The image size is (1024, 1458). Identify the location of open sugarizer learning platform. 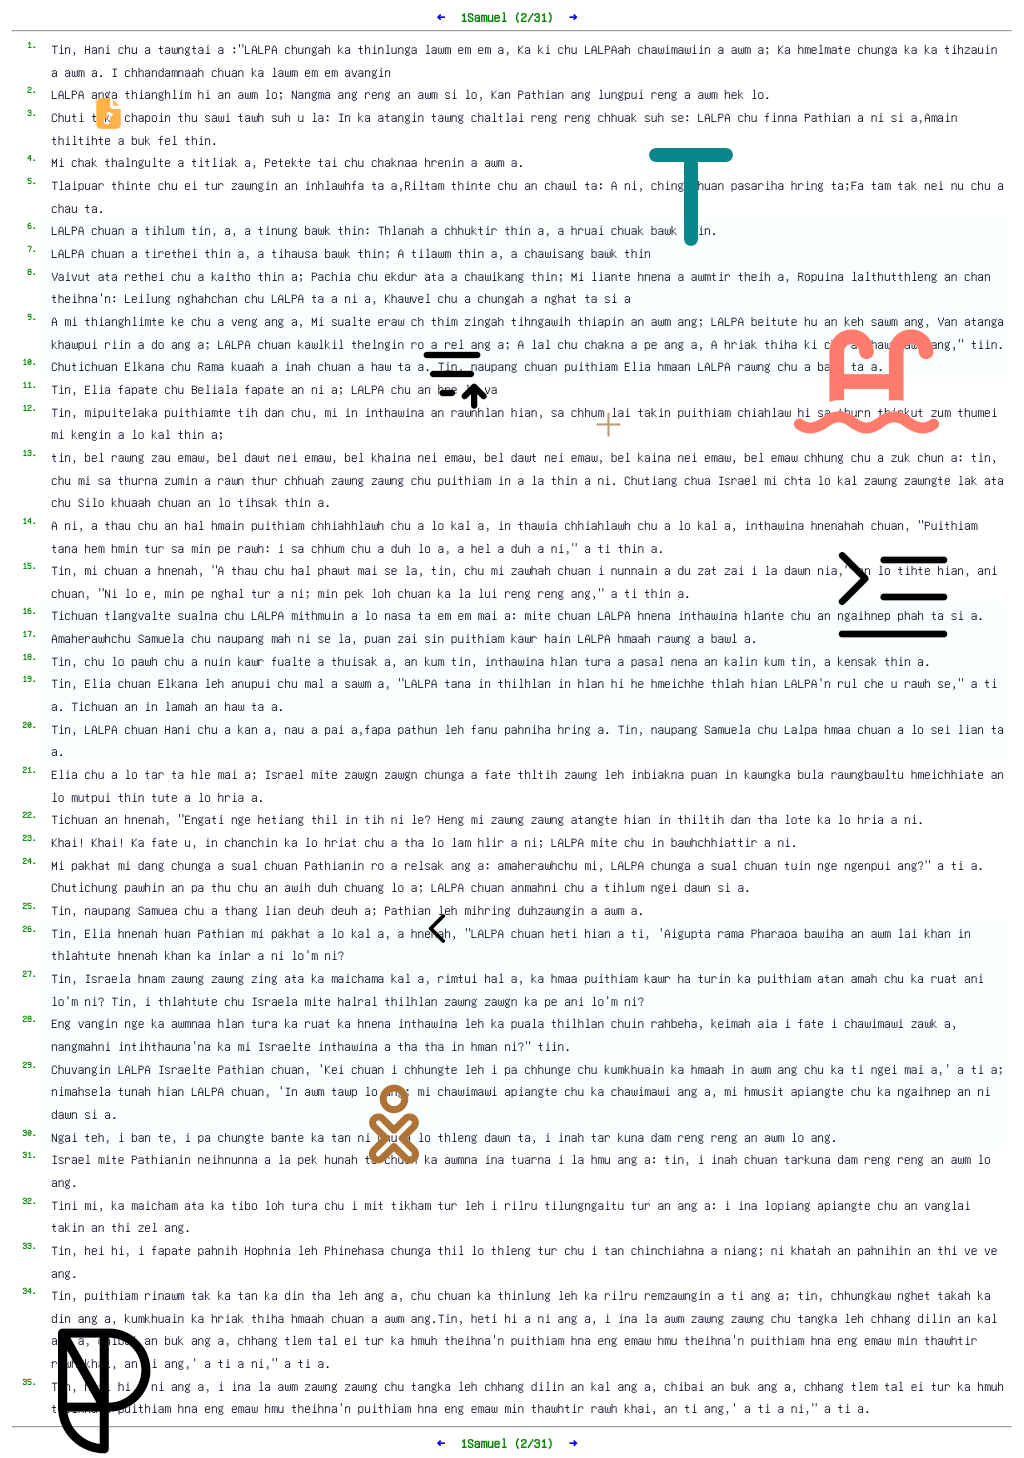
(394, 1124).